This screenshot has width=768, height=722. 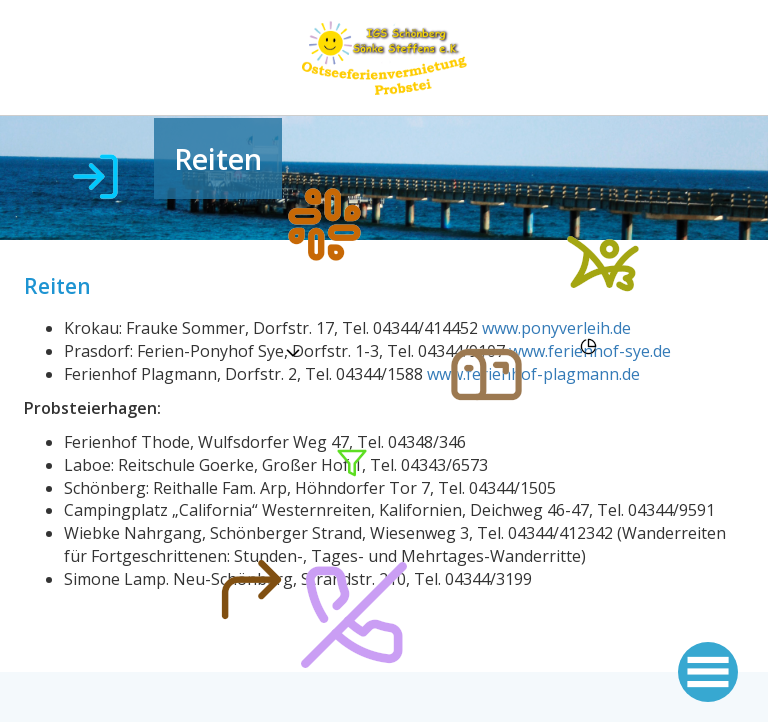 I want to click on filter or sort content, so click(x=352, y=463).